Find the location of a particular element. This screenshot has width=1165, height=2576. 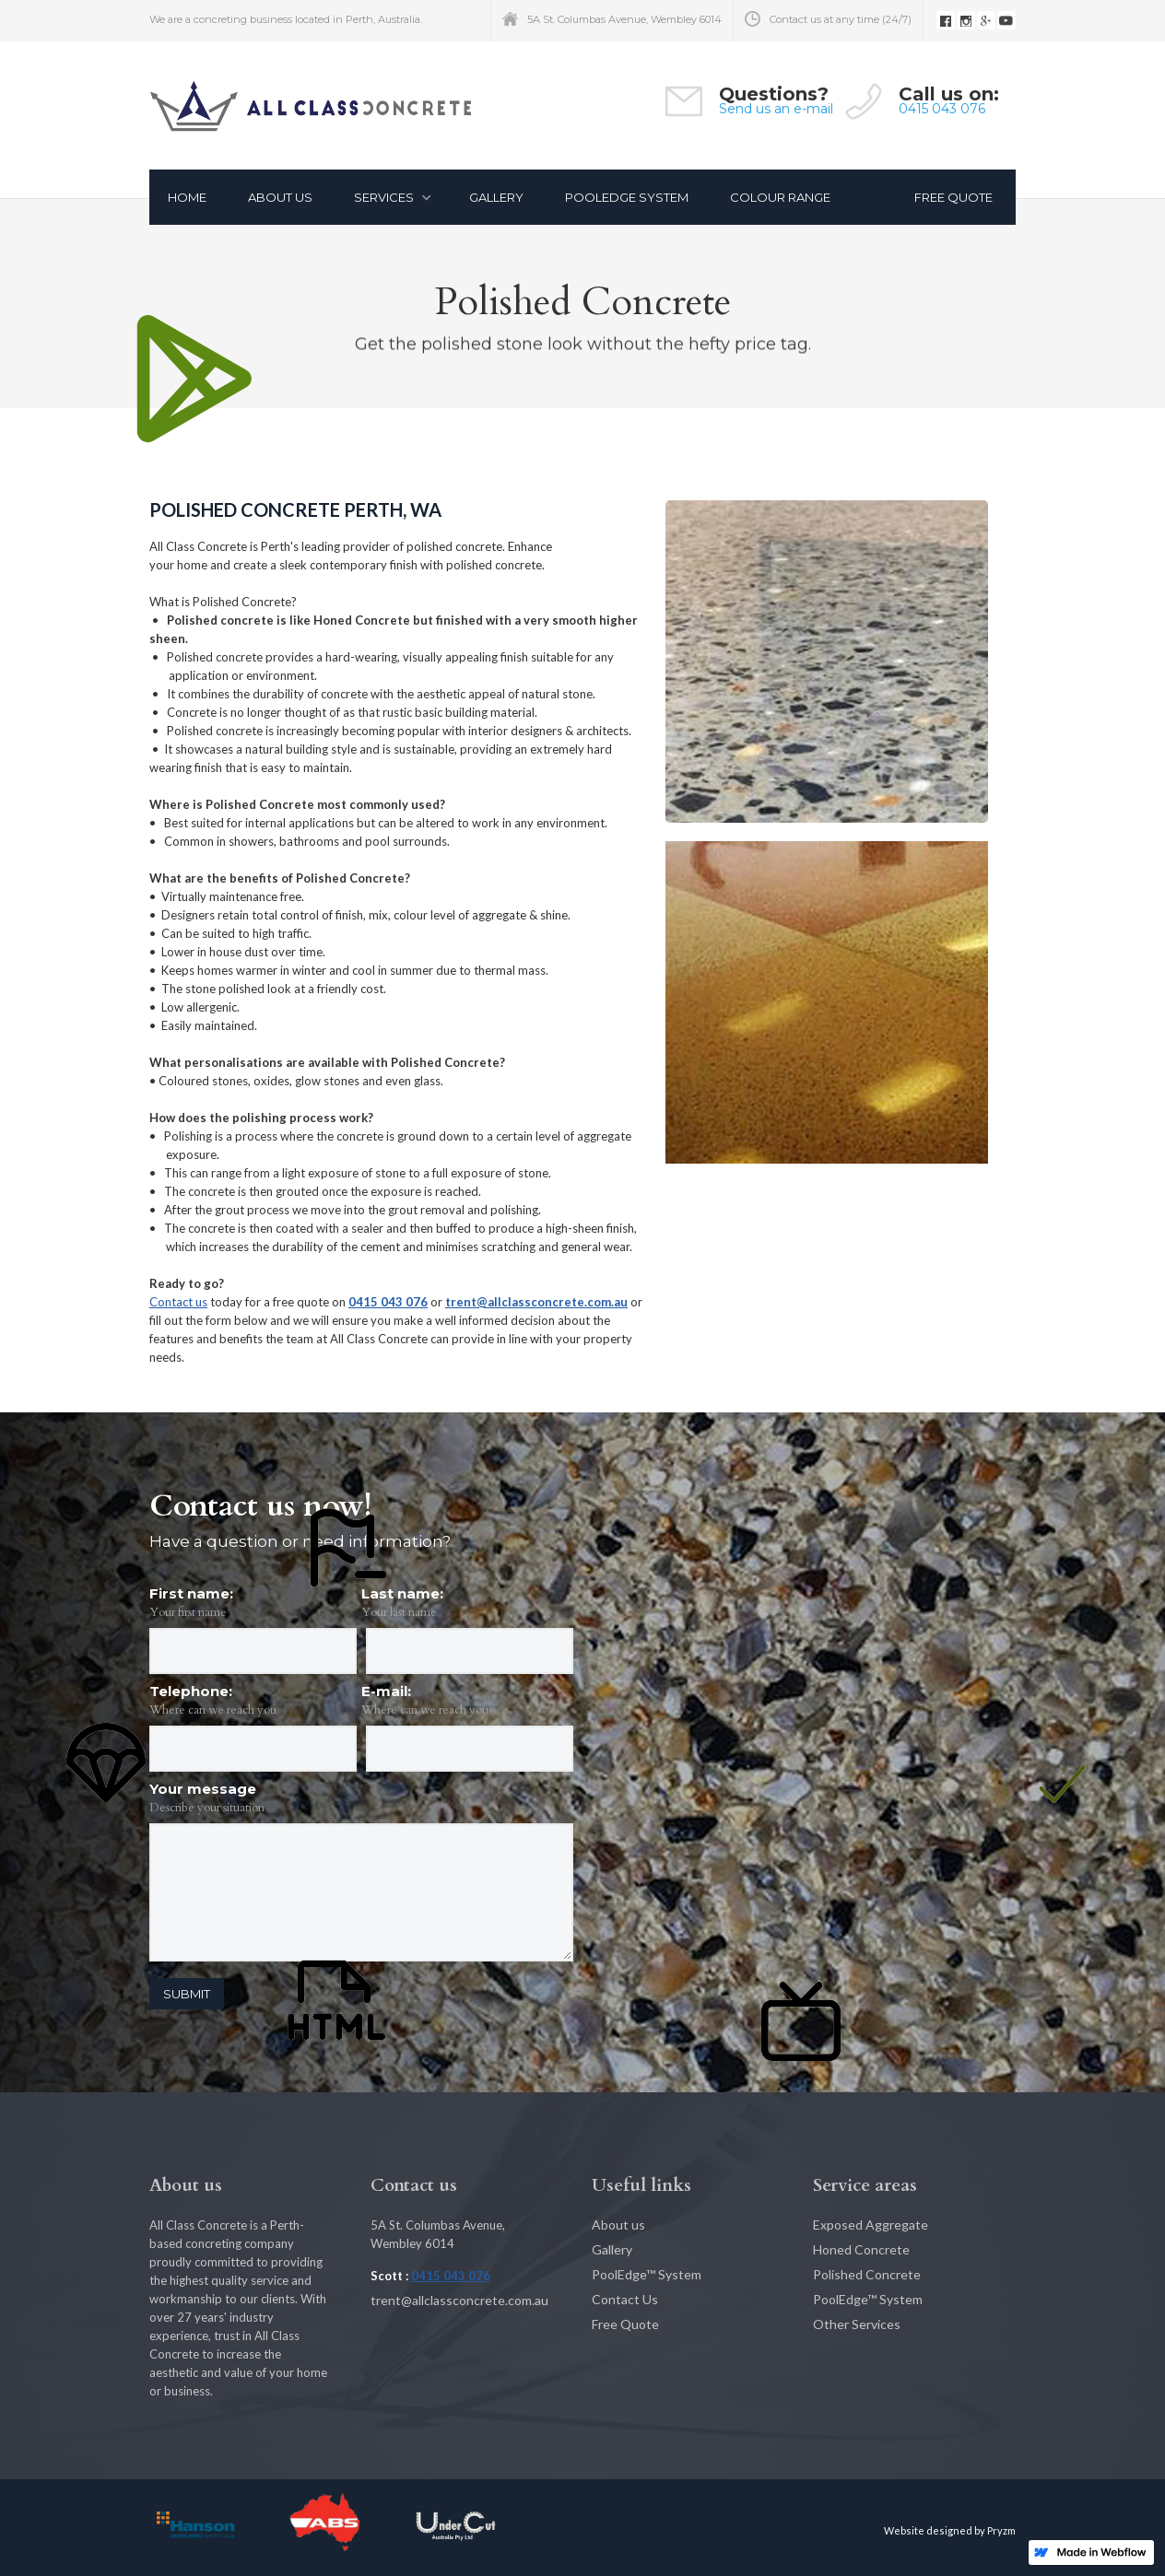

confirm or submit an action is located at coordinates (1062, 1784).